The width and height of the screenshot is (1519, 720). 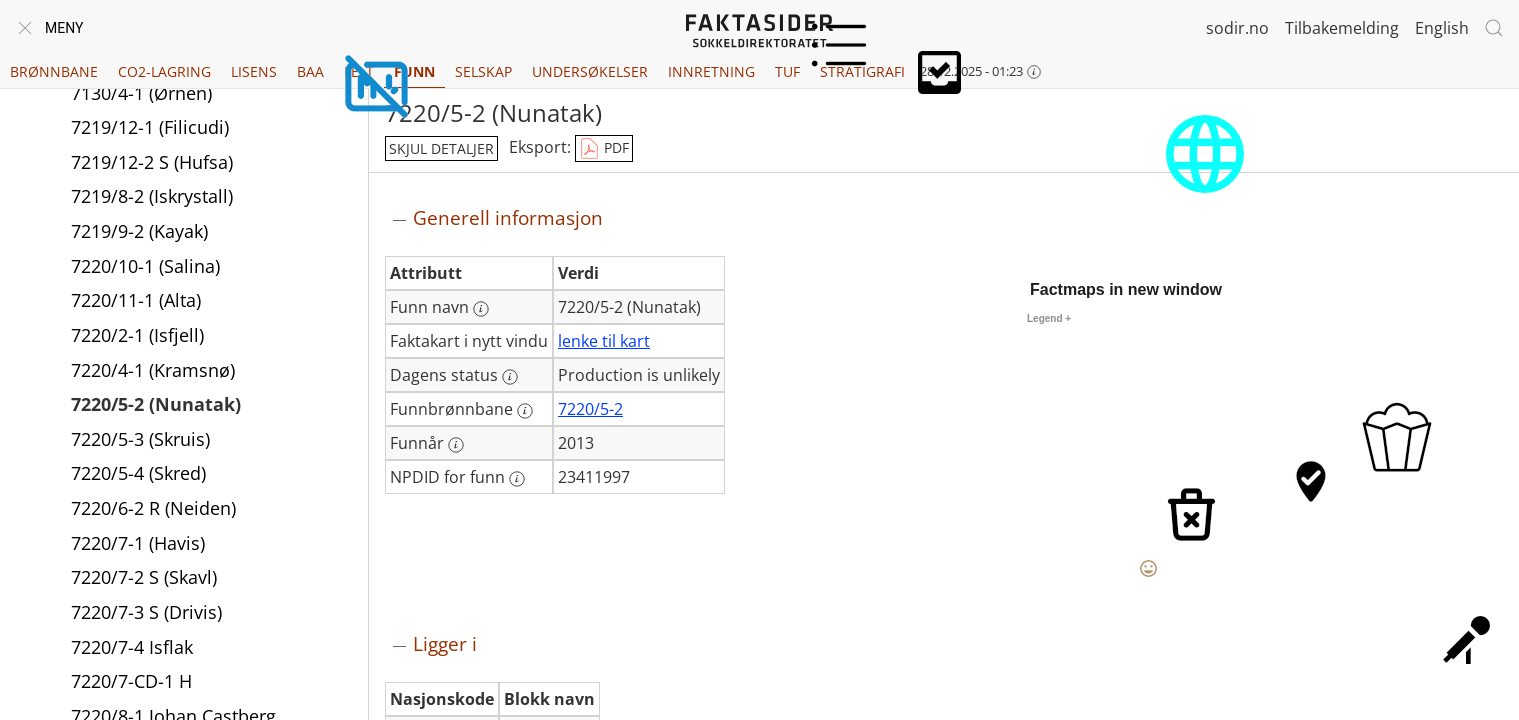 I want to click on view items in a bulleted list format, so click(x=839, y=45).